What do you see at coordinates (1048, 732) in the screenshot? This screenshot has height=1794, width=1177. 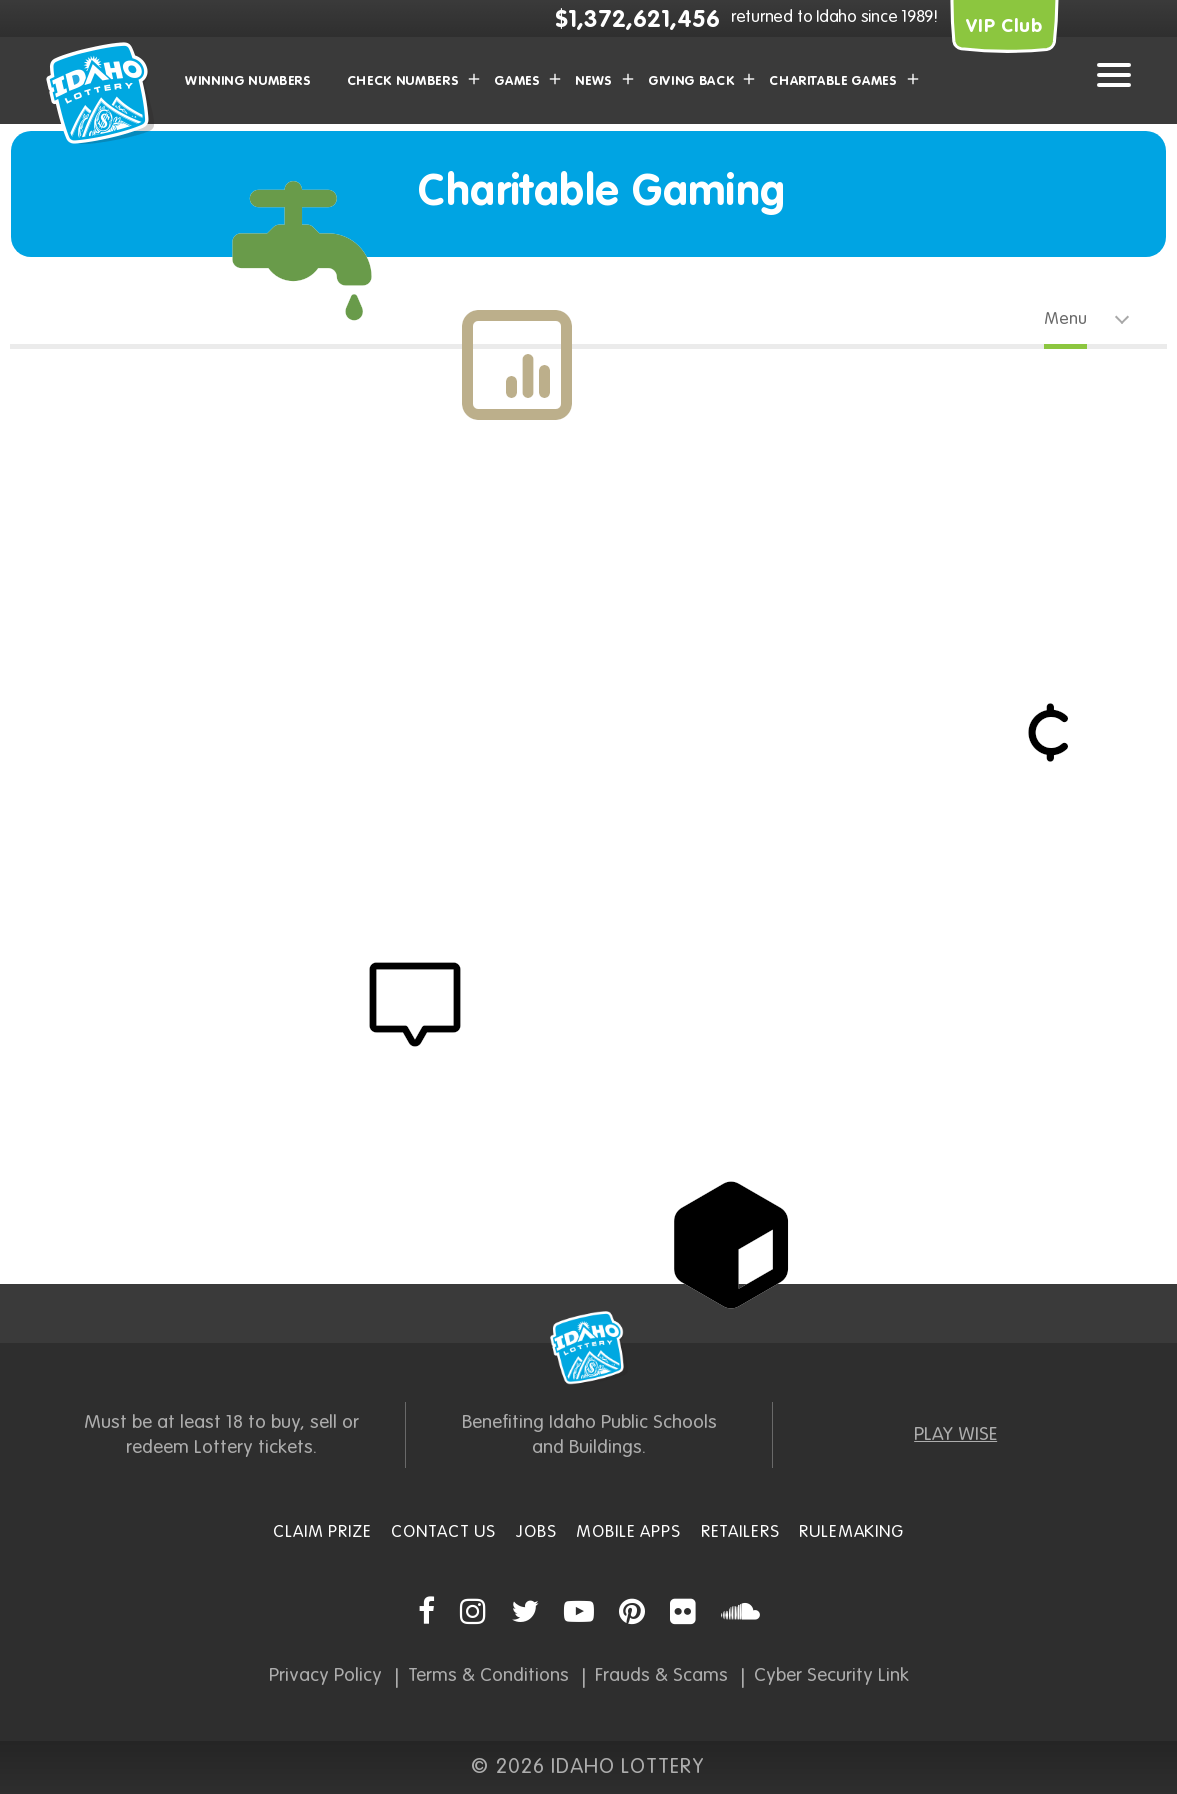 I see `indicates a price or cost in cents` at bounding box center [1048, 732].